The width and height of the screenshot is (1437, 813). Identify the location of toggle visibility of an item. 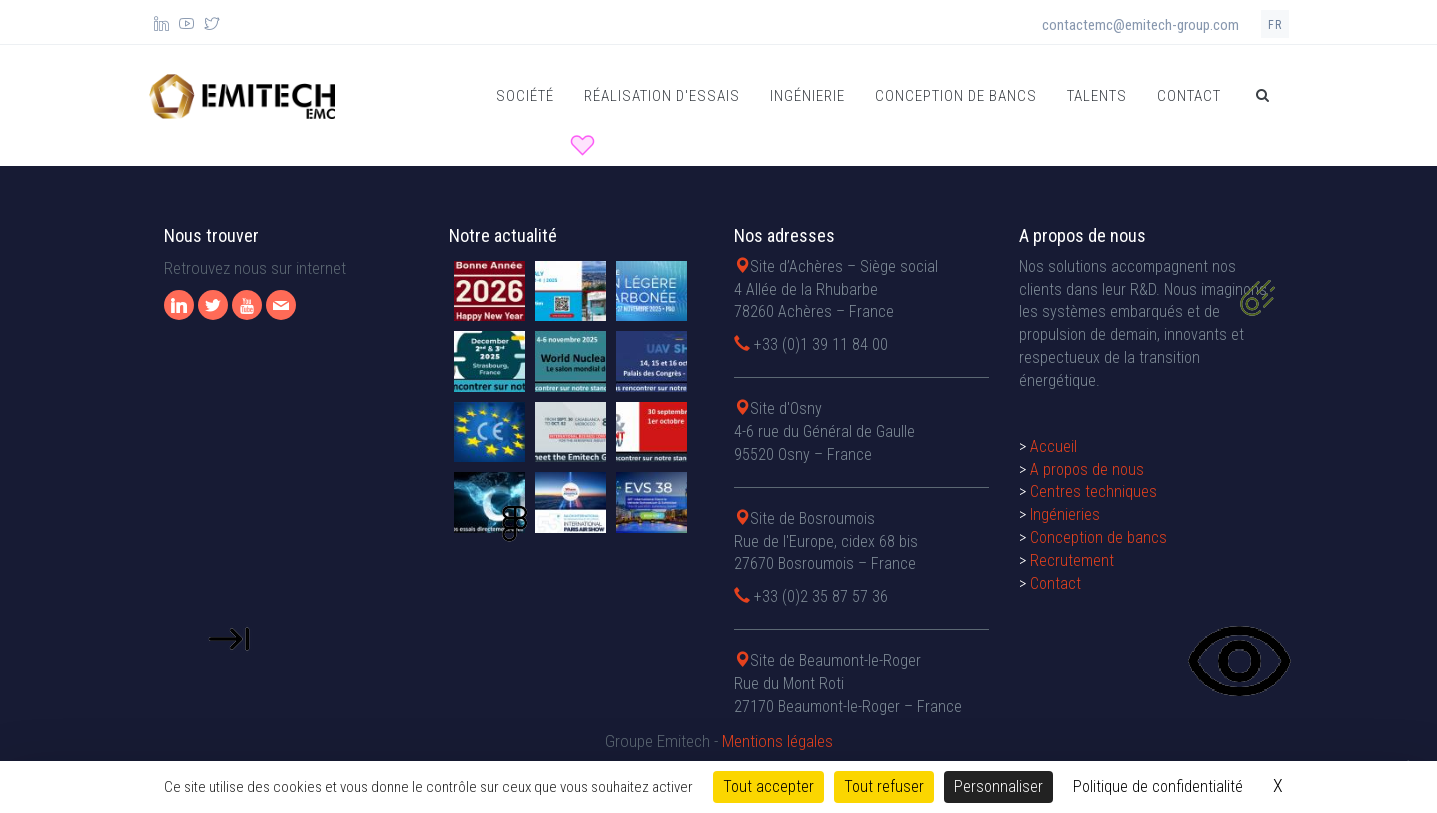
(1239, 663).